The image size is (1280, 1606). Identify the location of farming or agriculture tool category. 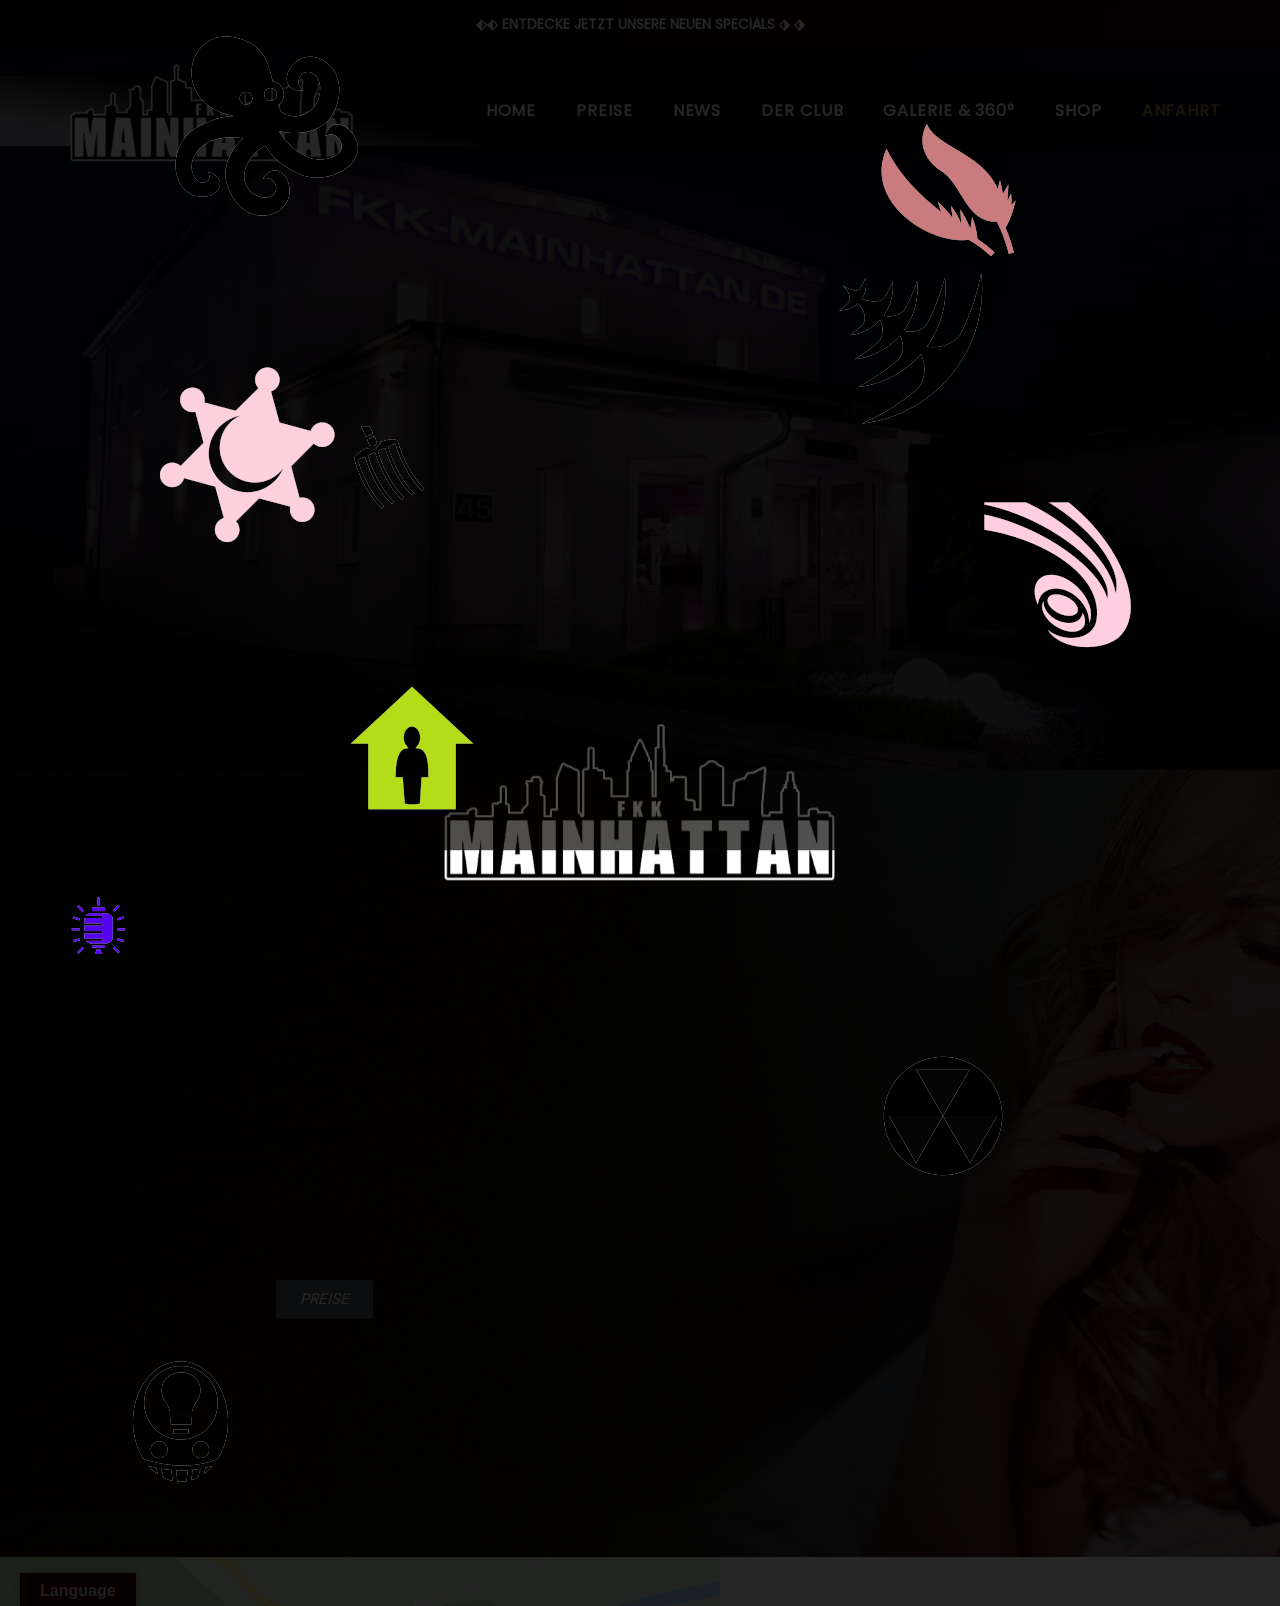
(387, 467).